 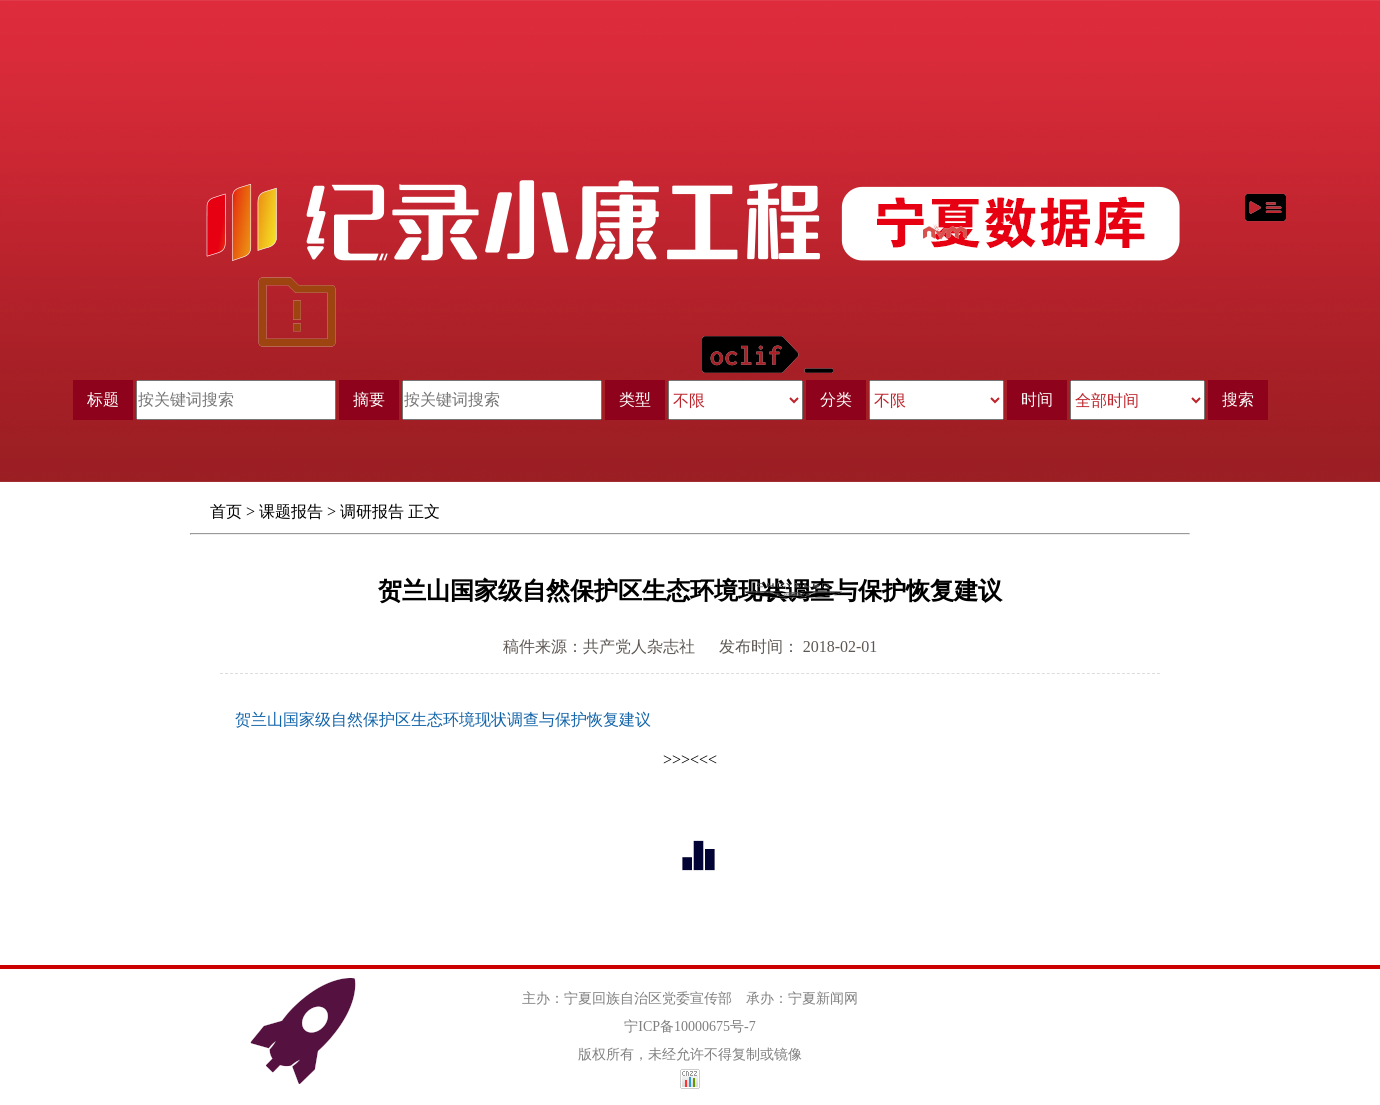 I want to click on view analytics or statistics, so click(x=698, y=855).